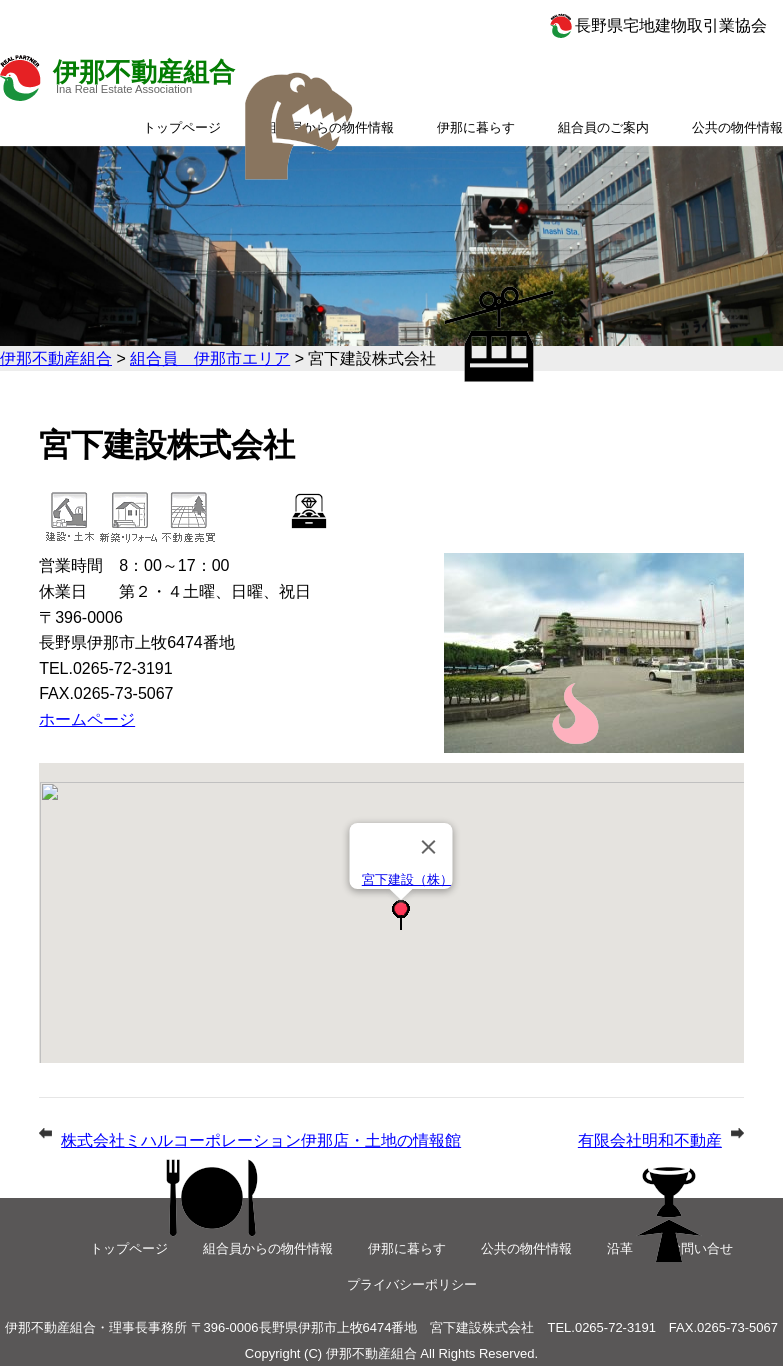  Describe the element at coordinates (309, 511) in the screenshot. I see `view jewelry or engagement ring item` at that location.